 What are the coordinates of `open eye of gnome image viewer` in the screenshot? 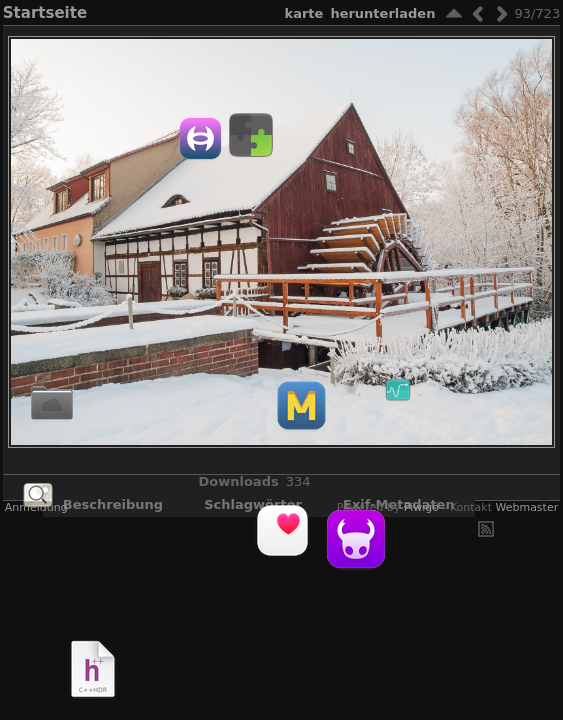 It's located at (38, 495).